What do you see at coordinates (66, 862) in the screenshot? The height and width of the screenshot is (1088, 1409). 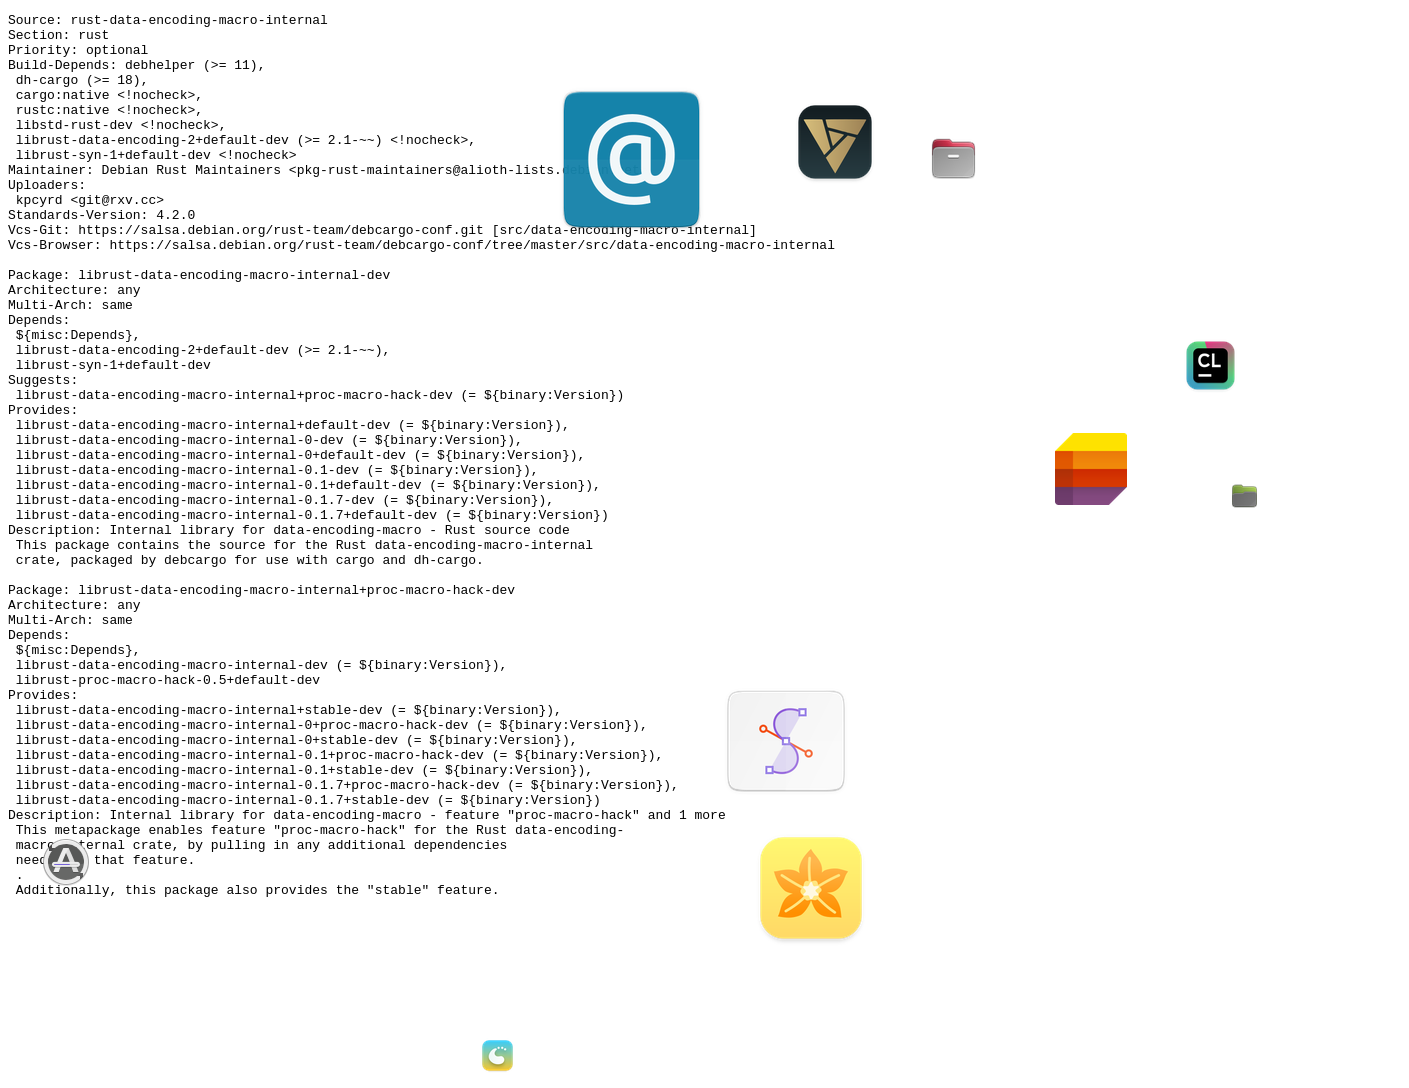 I see `check for available software updates` at bounding box center [66, 862].